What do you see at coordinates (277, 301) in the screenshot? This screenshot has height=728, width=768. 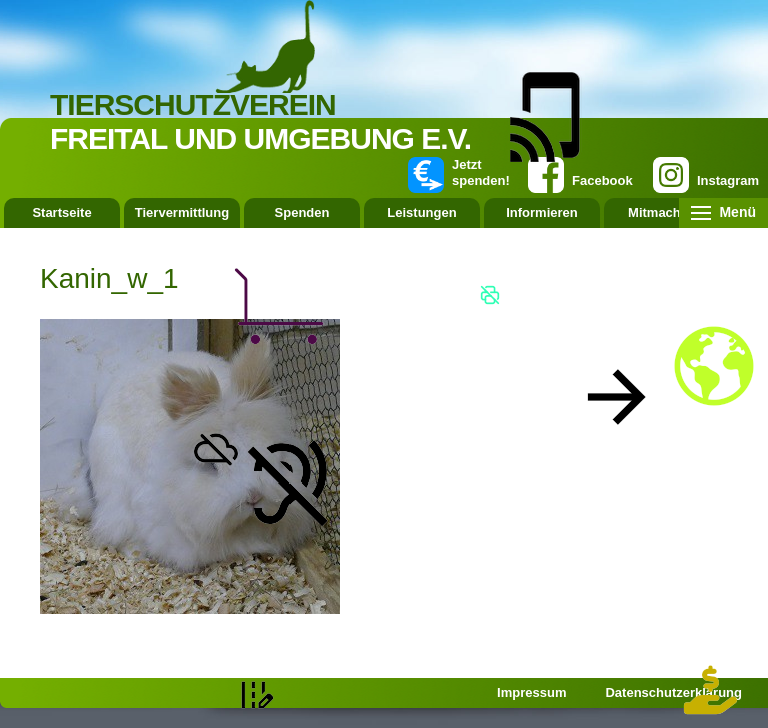 I see `view shopping cart` at bounding box center [277, 301].